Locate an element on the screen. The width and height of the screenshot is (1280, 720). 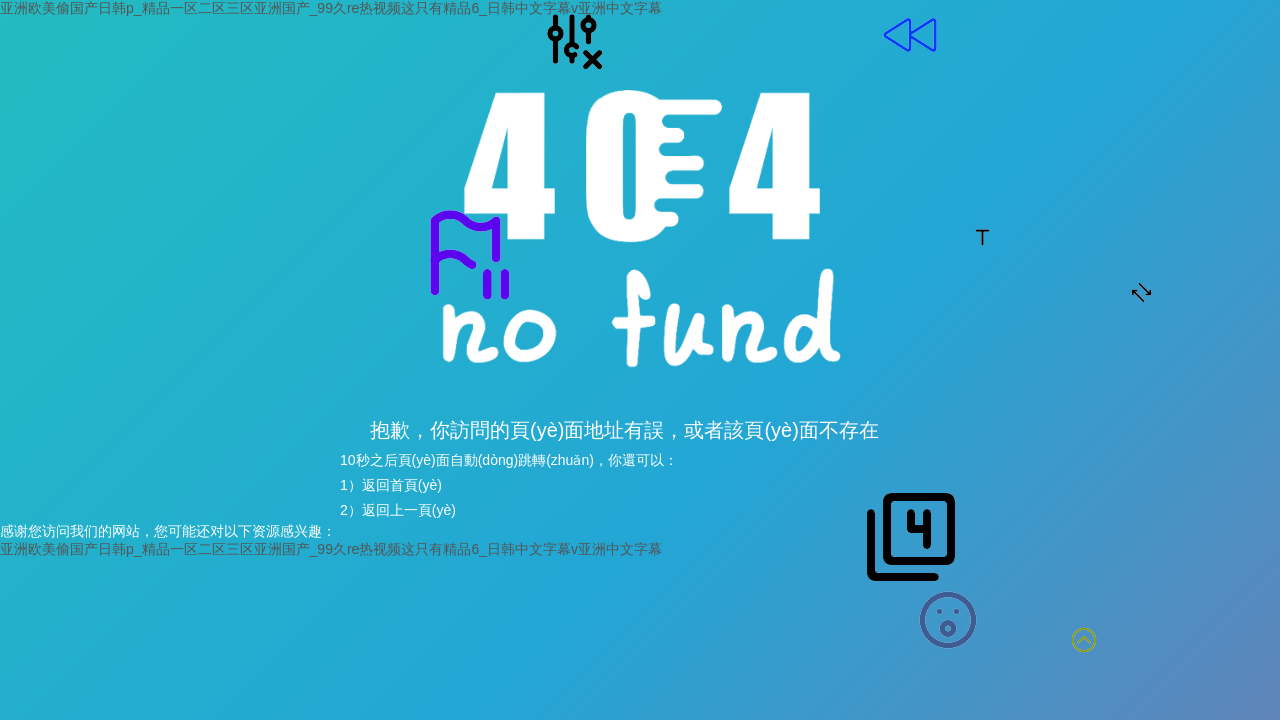
react with surprise to a message or post is located at coordinates (948, 620).